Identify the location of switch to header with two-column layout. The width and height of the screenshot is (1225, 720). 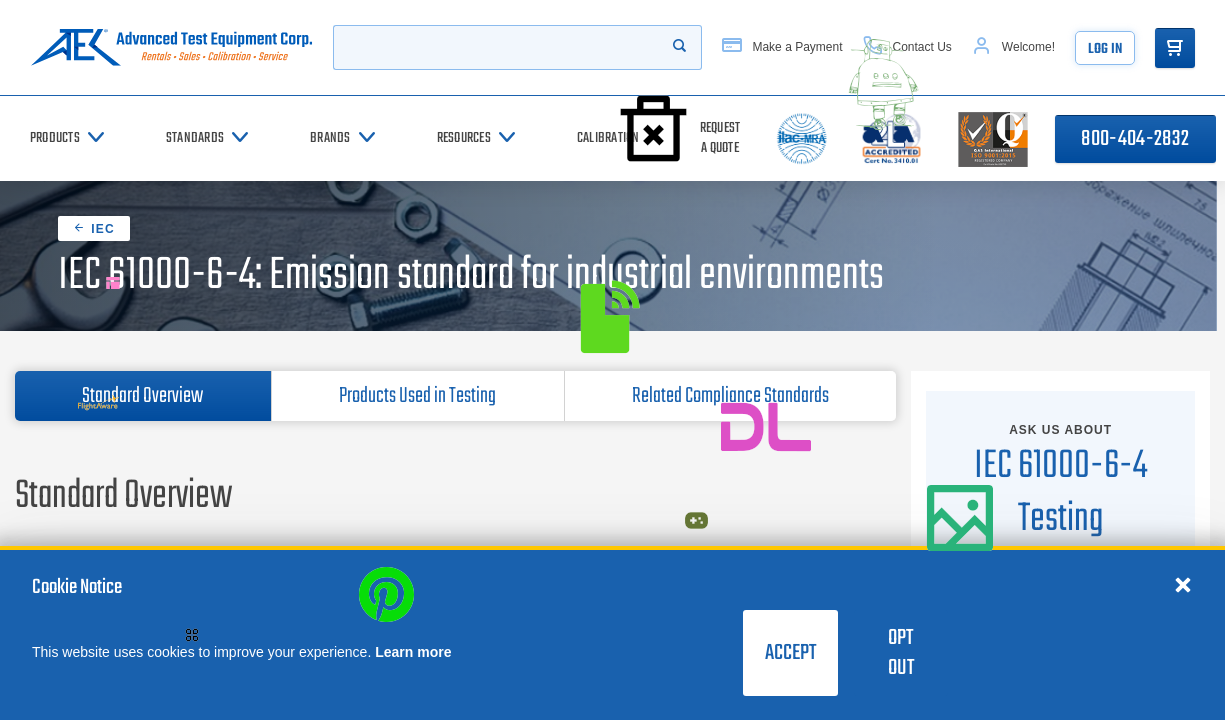
(113, 283).